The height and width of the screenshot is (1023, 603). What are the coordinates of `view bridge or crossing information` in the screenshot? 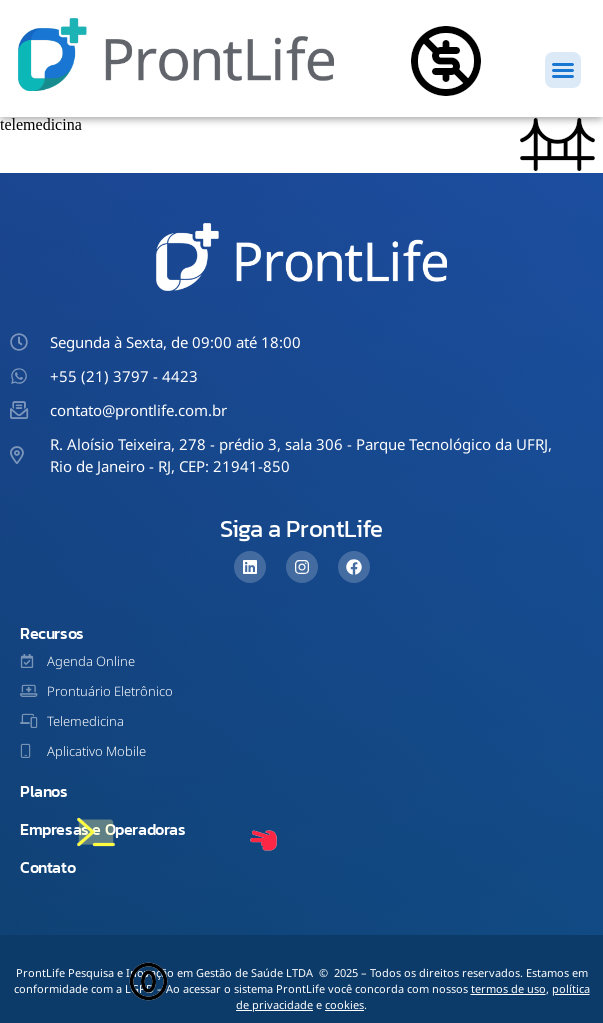 It's located at (557, 144).